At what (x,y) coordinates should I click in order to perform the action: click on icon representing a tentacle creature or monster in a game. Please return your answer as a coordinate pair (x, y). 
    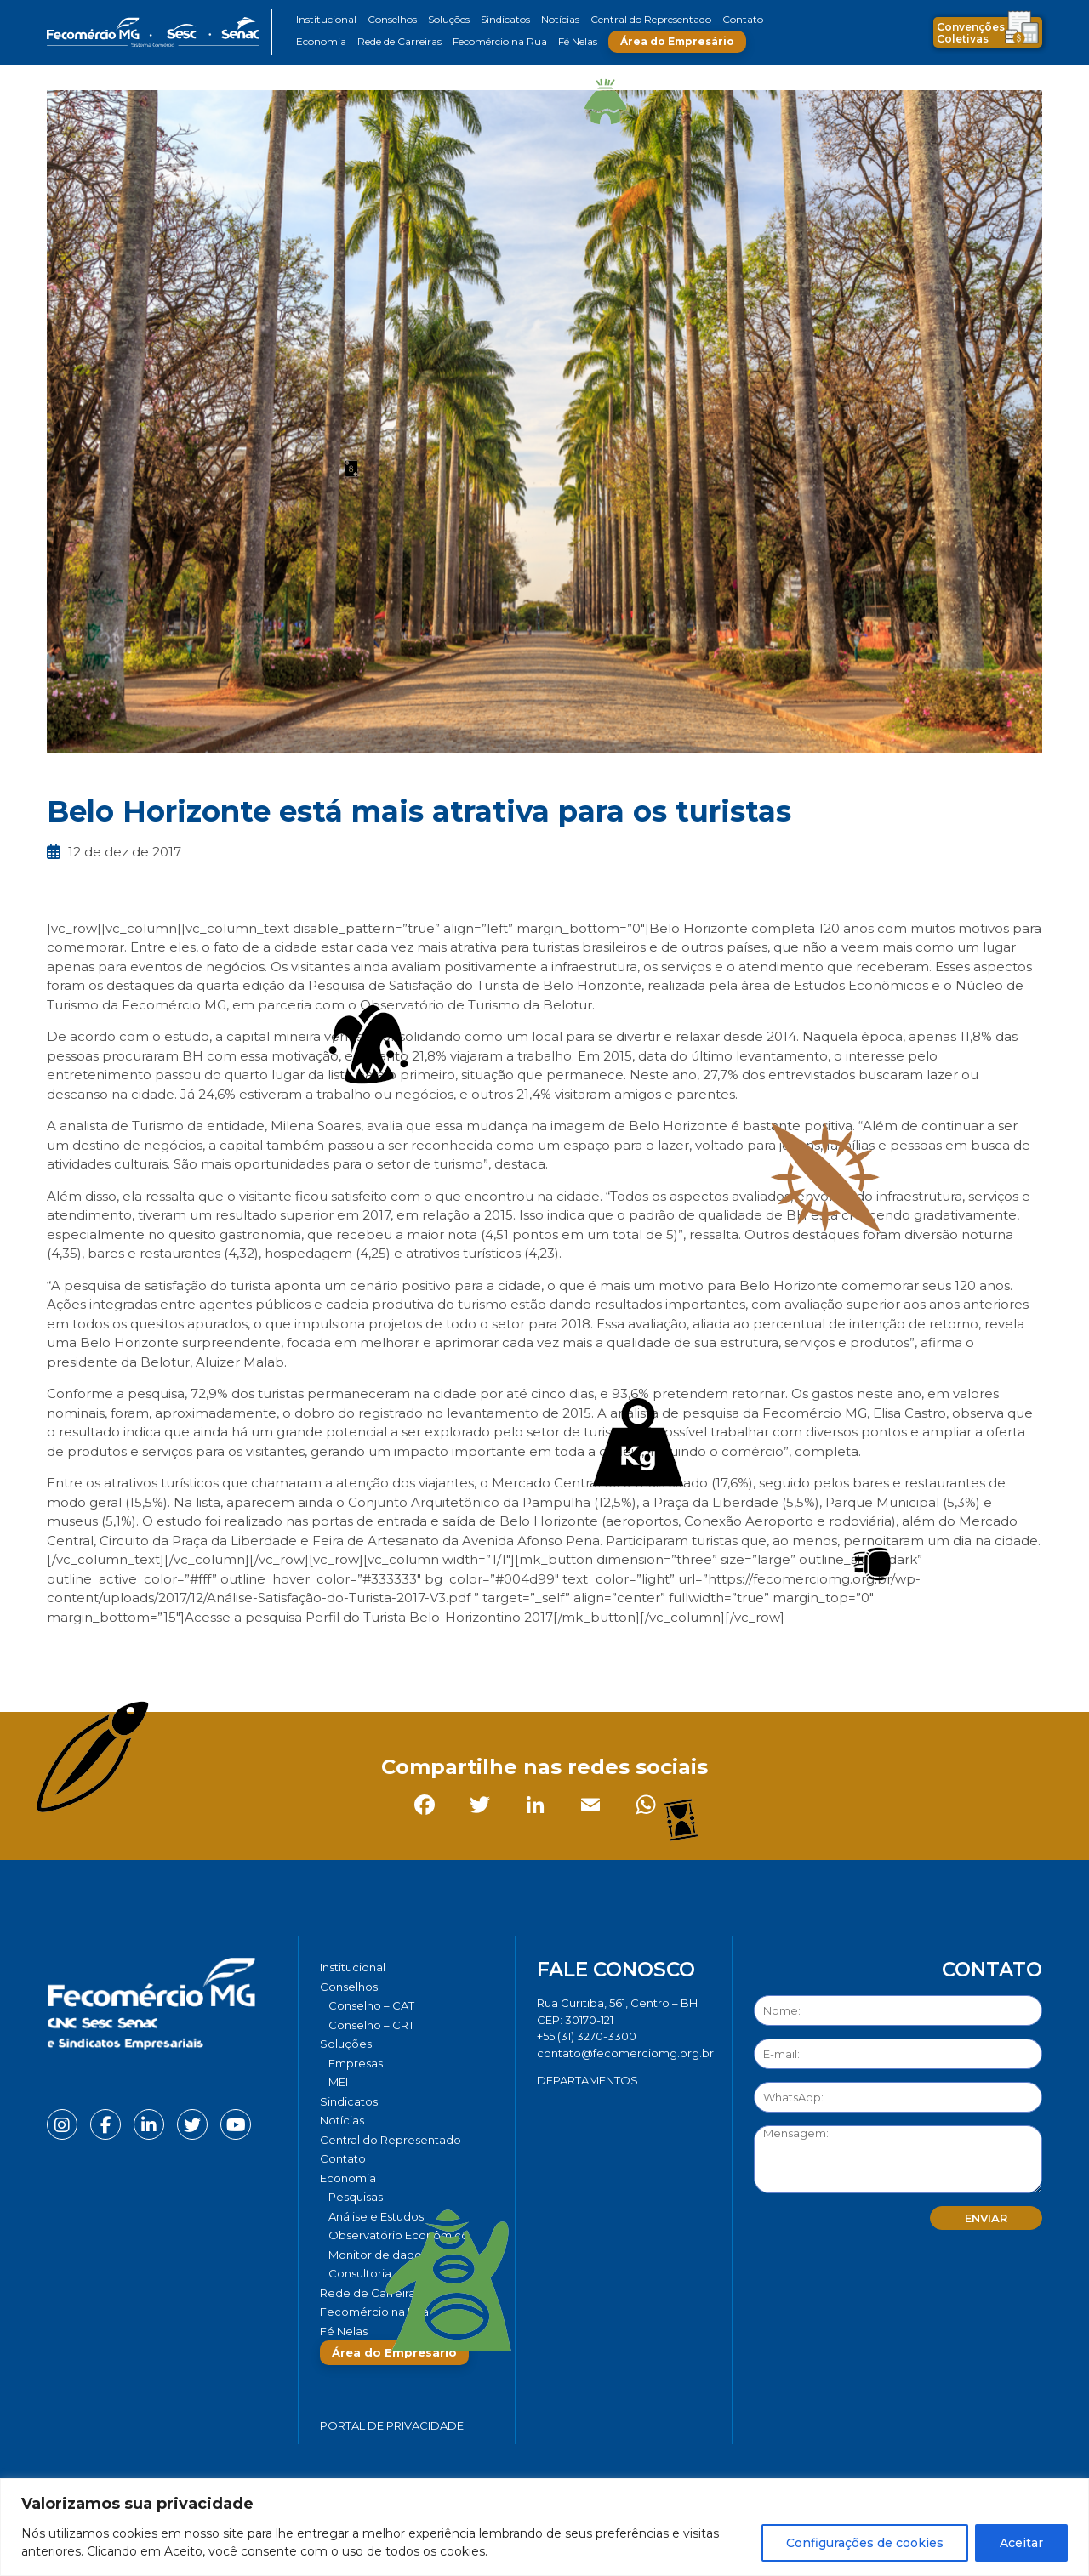
    Looking at the image, I should click on (450, 2278).